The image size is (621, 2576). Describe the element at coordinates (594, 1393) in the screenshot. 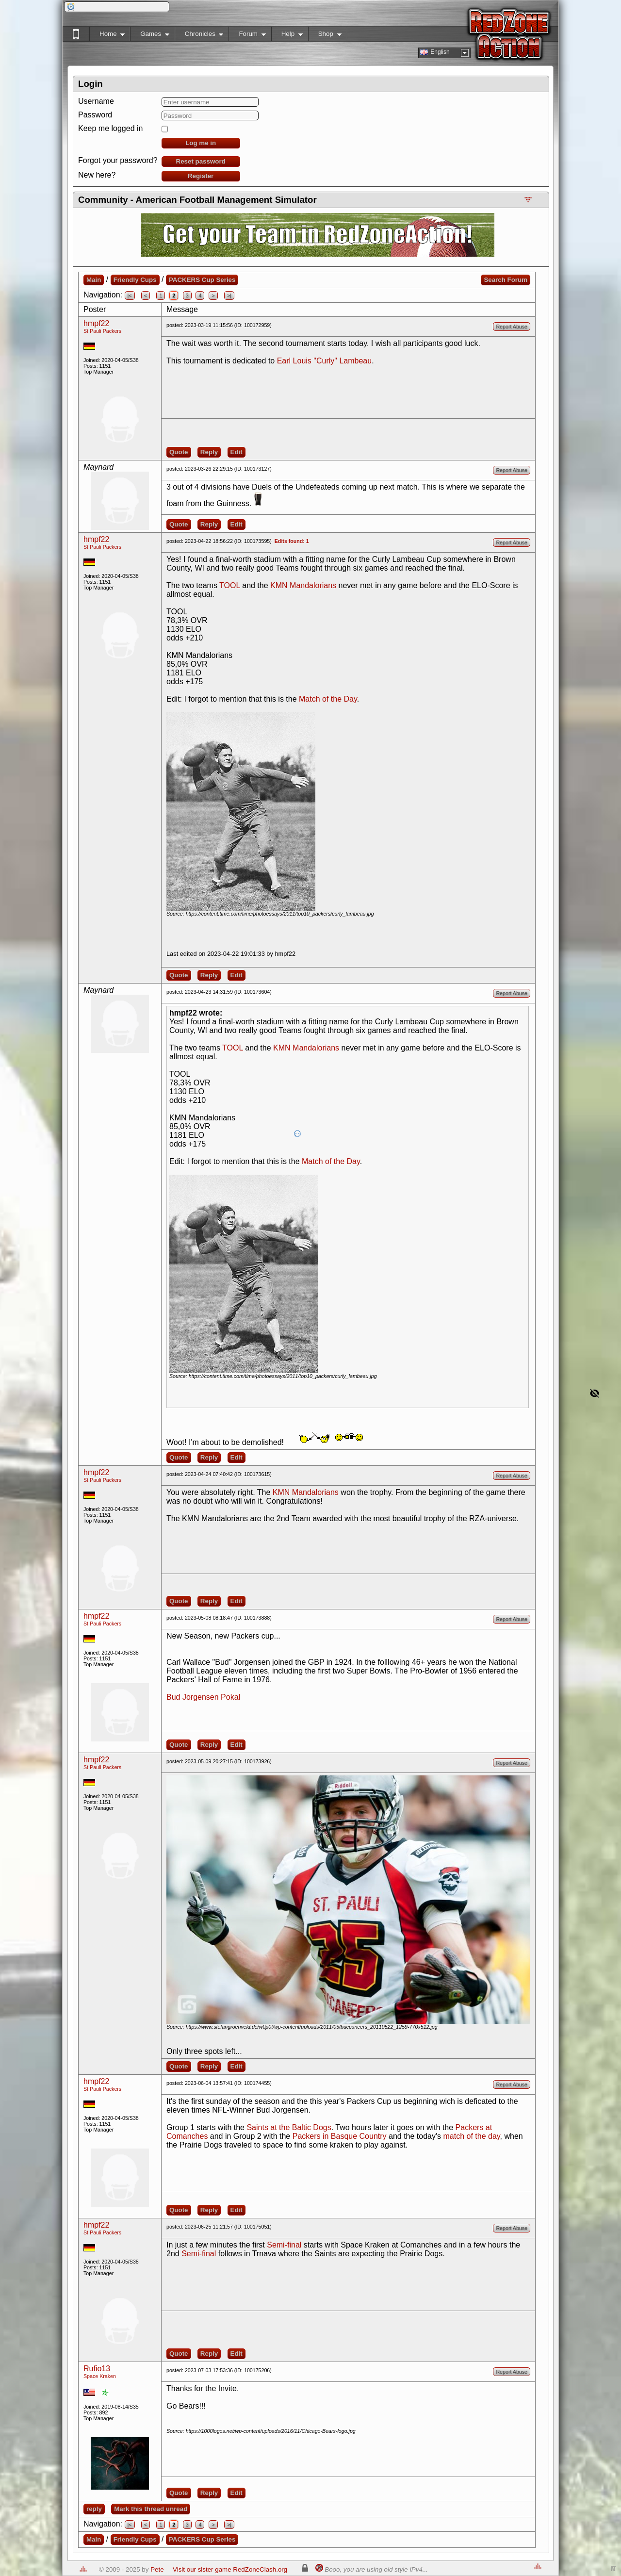

I see `hide password or sensitive content` at that location.